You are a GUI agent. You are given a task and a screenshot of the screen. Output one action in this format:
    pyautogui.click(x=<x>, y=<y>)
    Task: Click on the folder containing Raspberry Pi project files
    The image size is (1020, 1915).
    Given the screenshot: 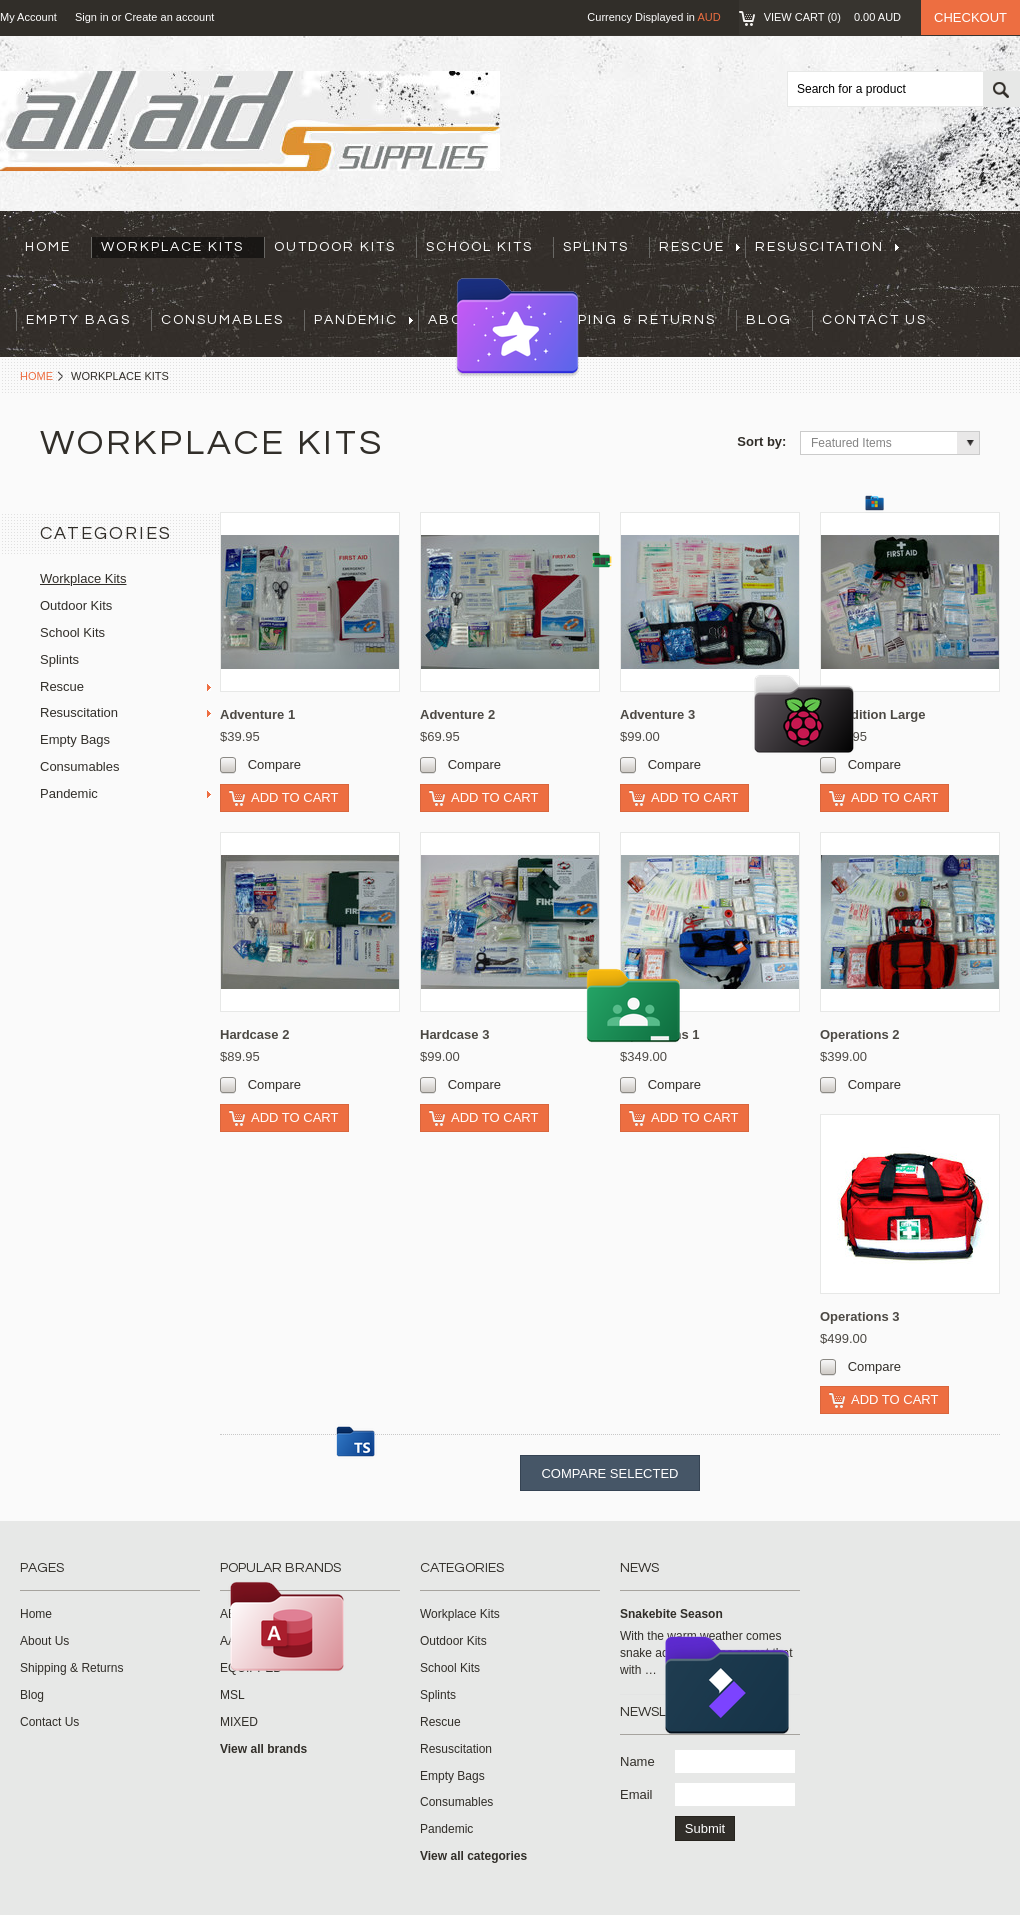 What is the action you would take?
    pyautogui.click(x=803, y=716)
    